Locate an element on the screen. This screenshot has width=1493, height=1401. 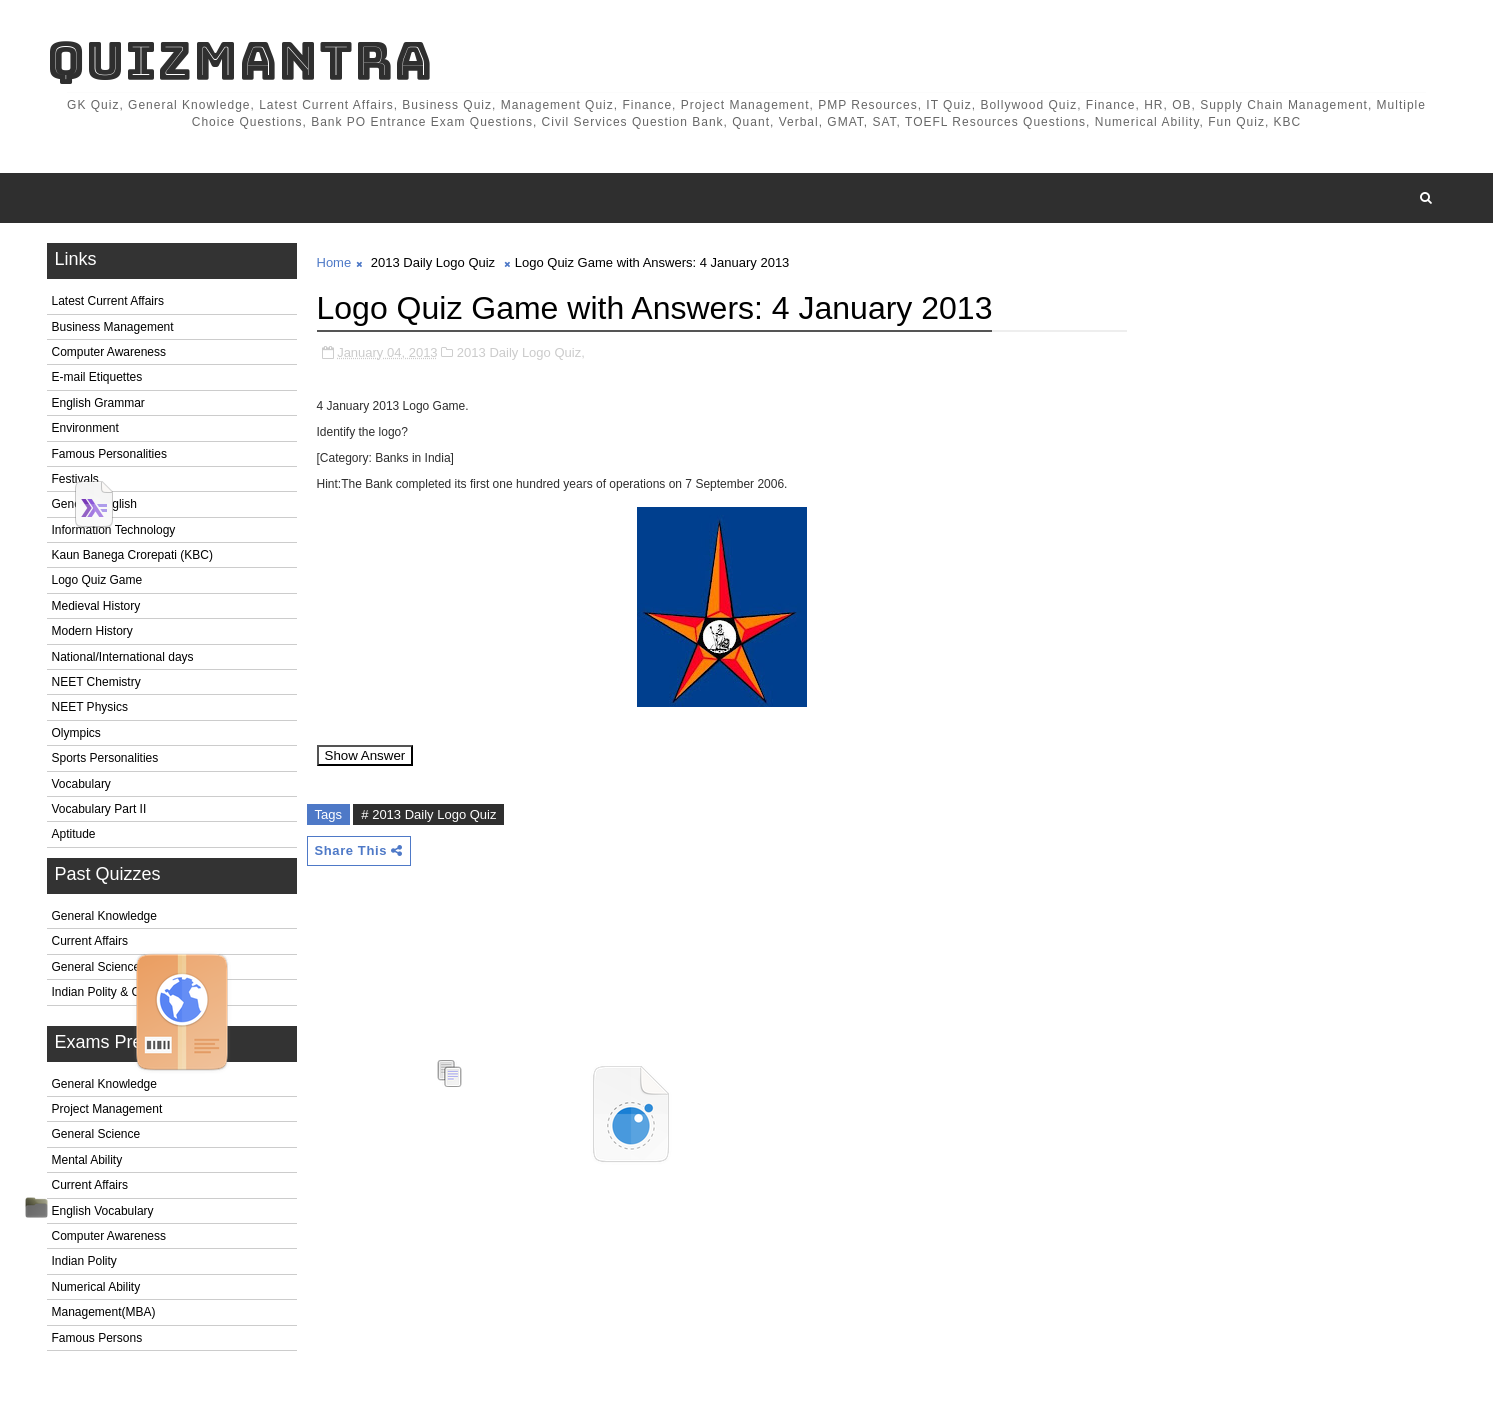
copy selected content to clipboard is located at coordinates (449, 1073).